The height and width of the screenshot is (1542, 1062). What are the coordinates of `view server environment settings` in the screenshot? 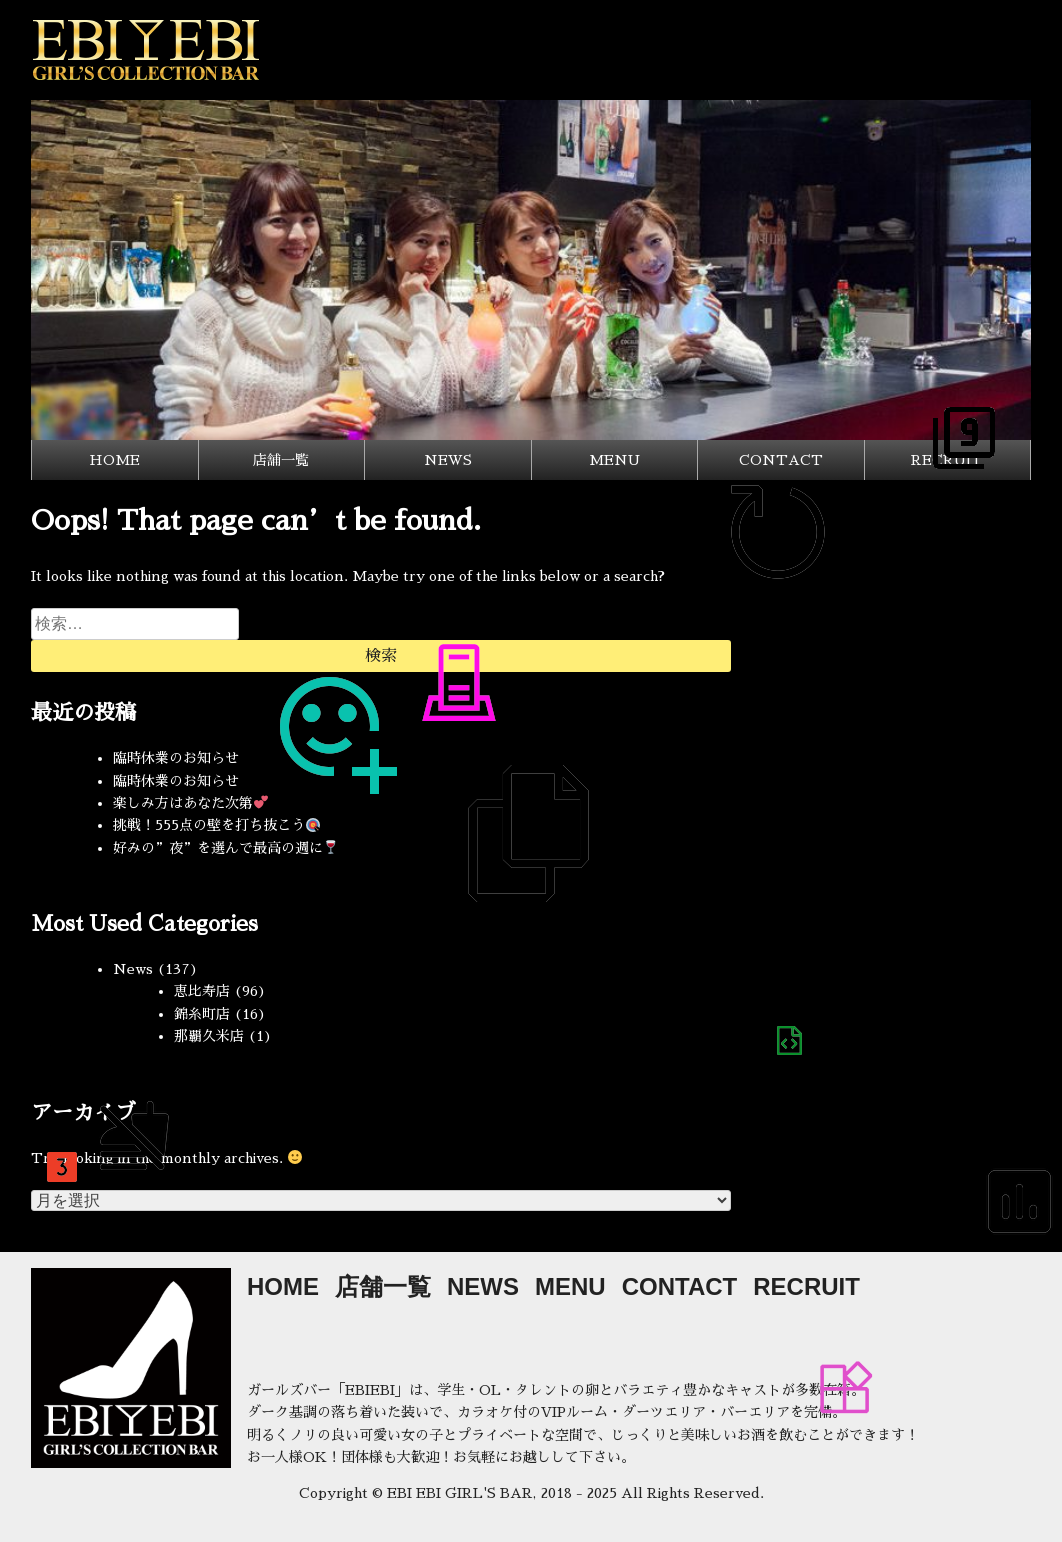 It's located at (459, 680).